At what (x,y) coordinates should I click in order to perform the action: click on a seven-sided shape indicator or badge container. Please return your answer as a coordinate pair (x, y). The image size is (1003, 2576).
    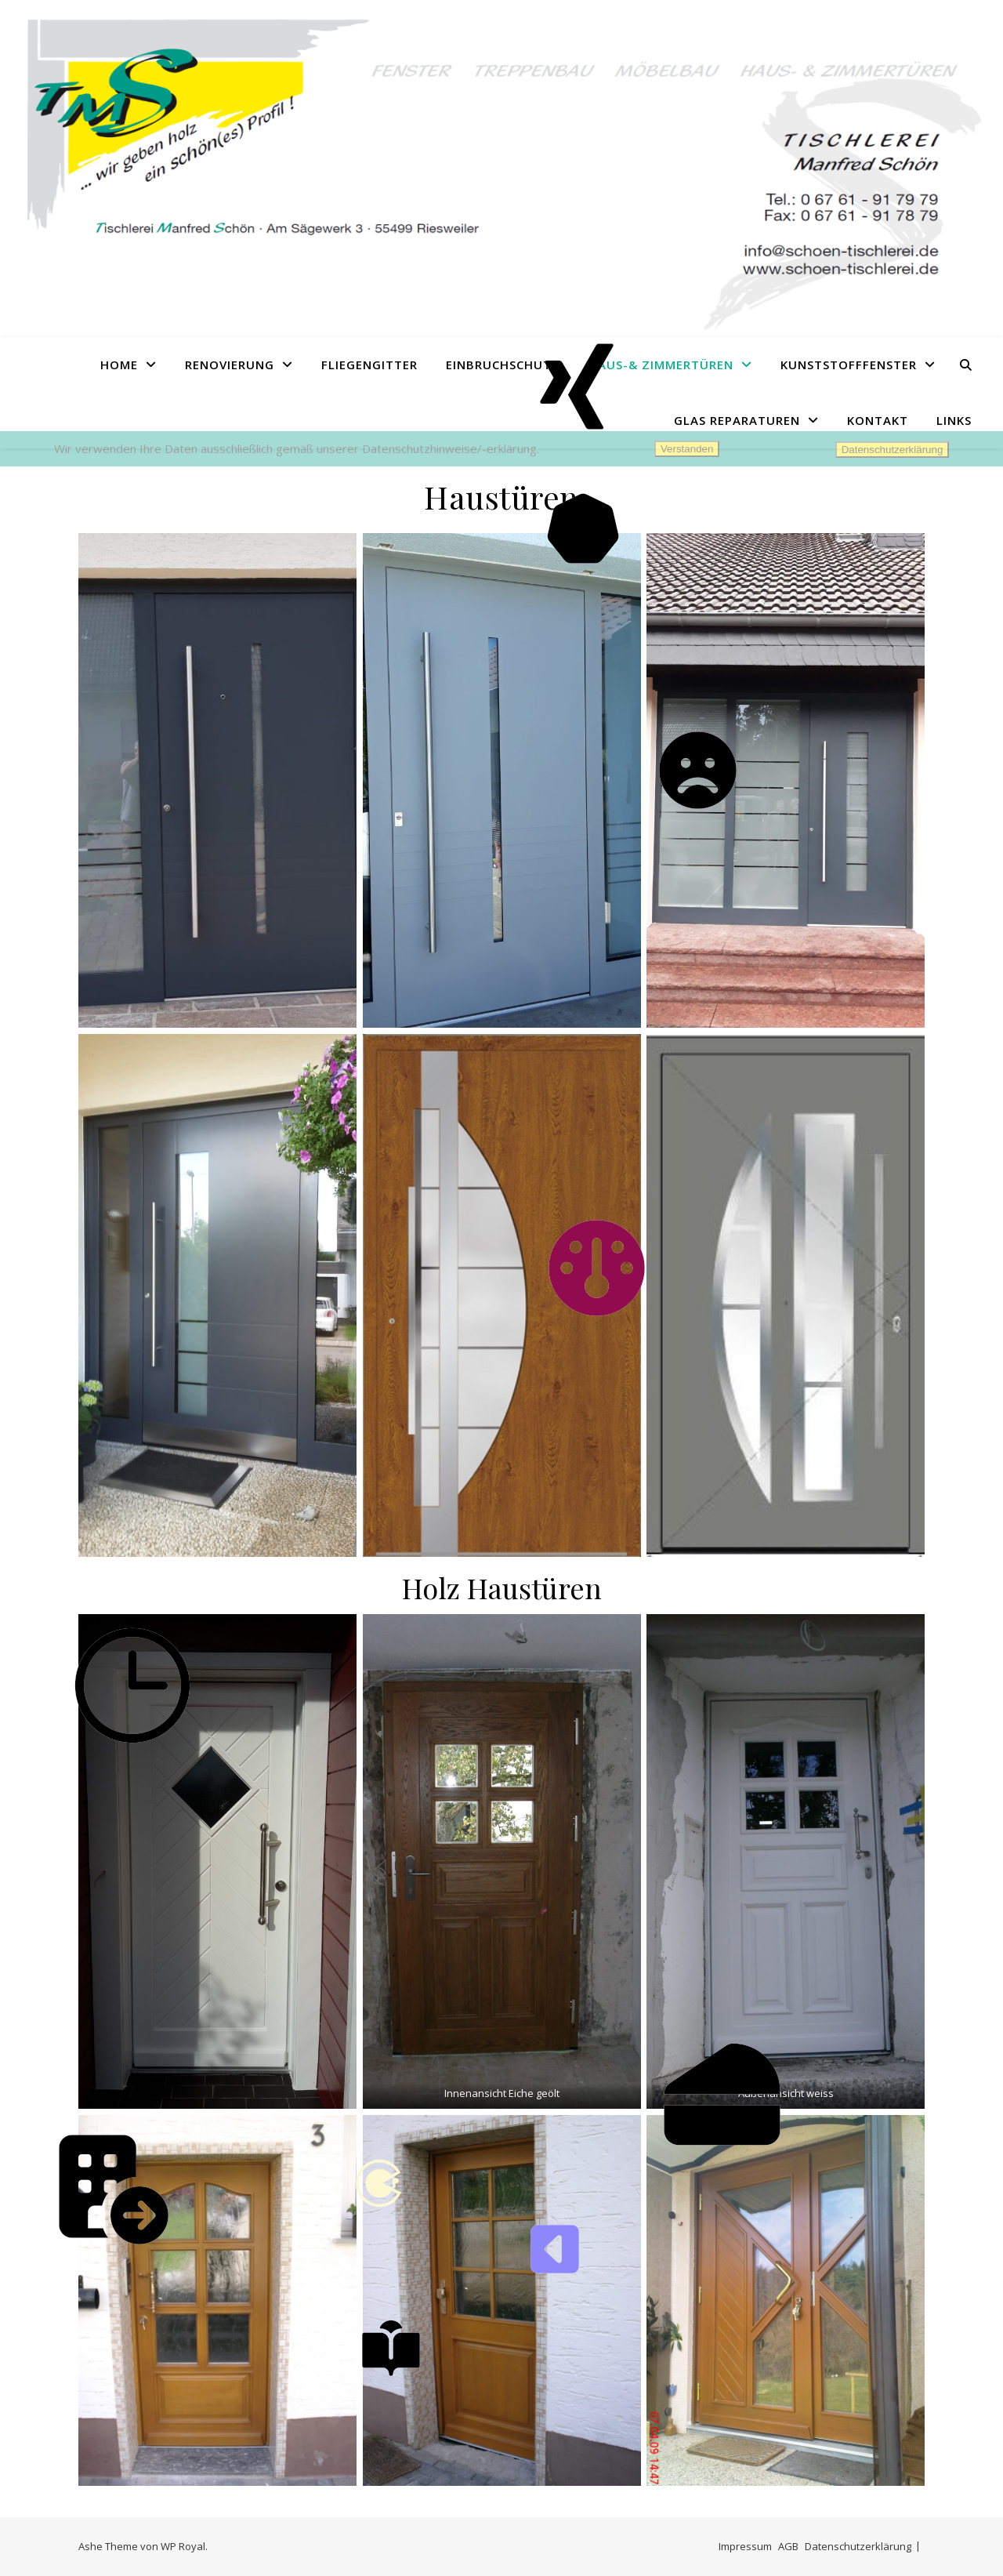
    Looking at the image, I should click on (583, 531).